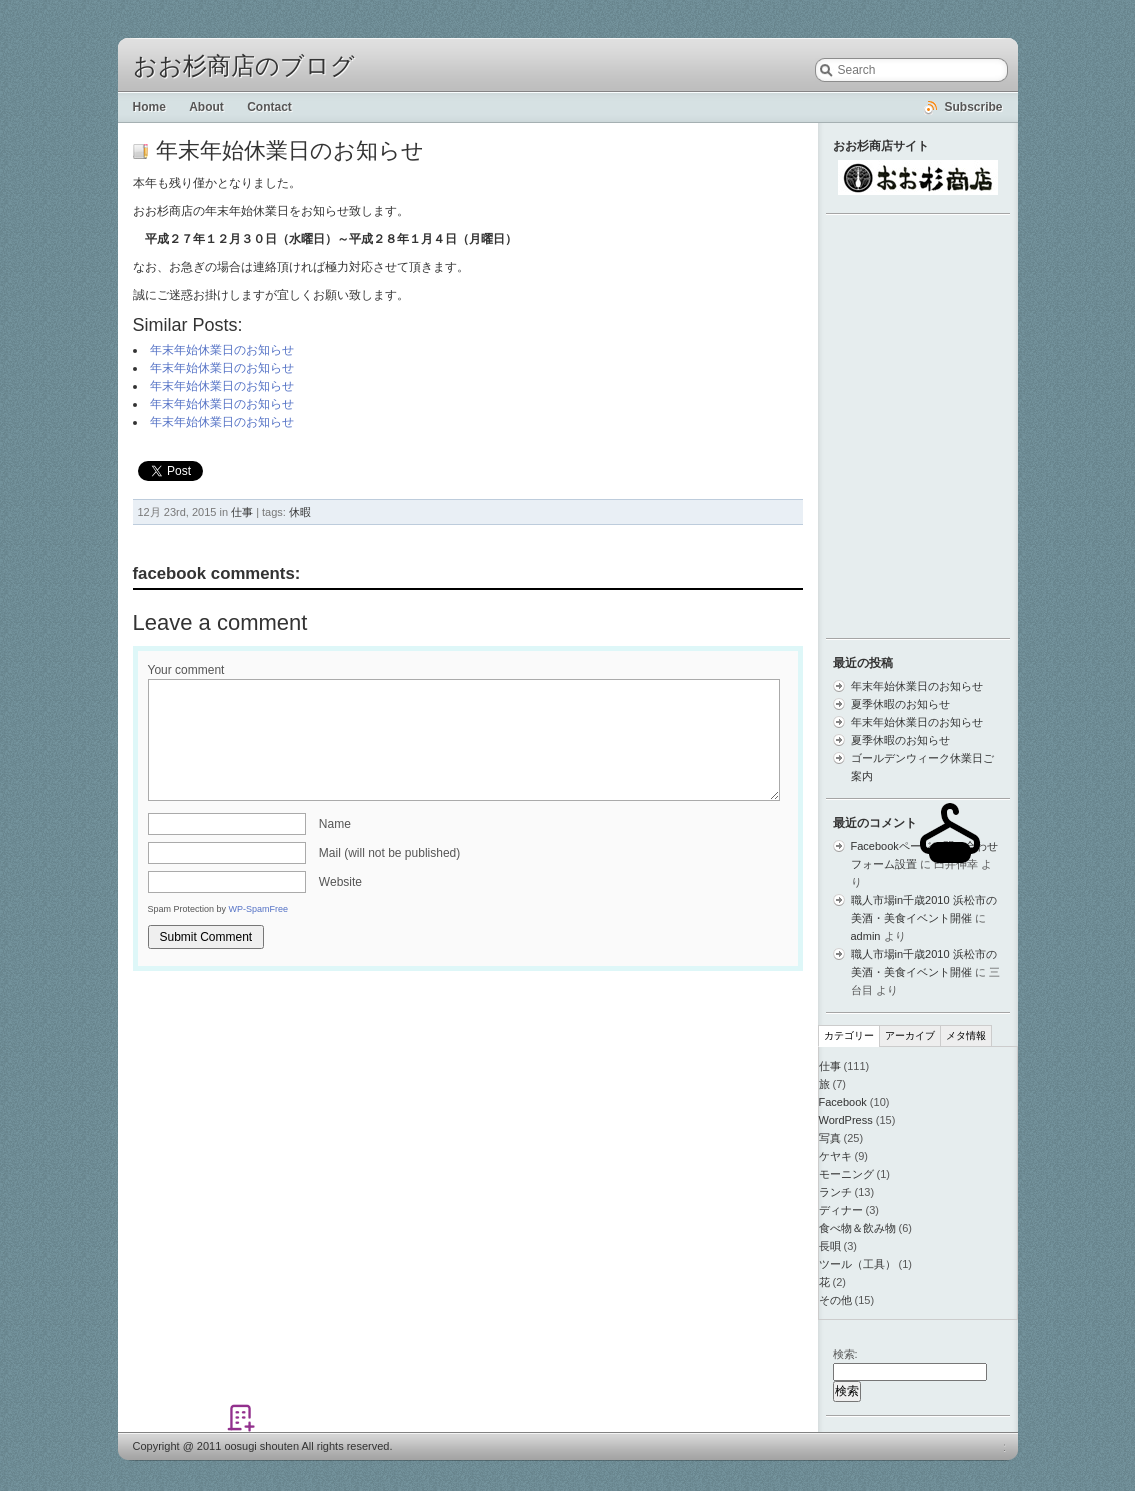 The width and height of the screenshot is (1135, 1491). What do you see at coordinates (240, 1417) in the screenshot?
I see `add a new building or property` at bounding box center [240, 1417].